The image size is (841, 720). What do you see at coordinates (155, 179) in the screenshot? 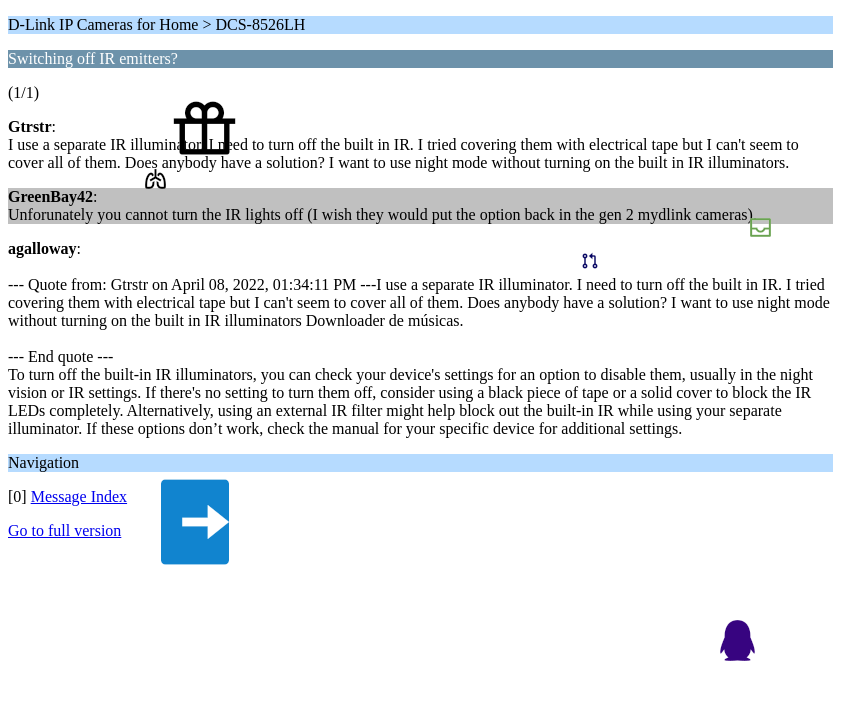
I see `access respiratory health information` at bounding box center [155, 179].